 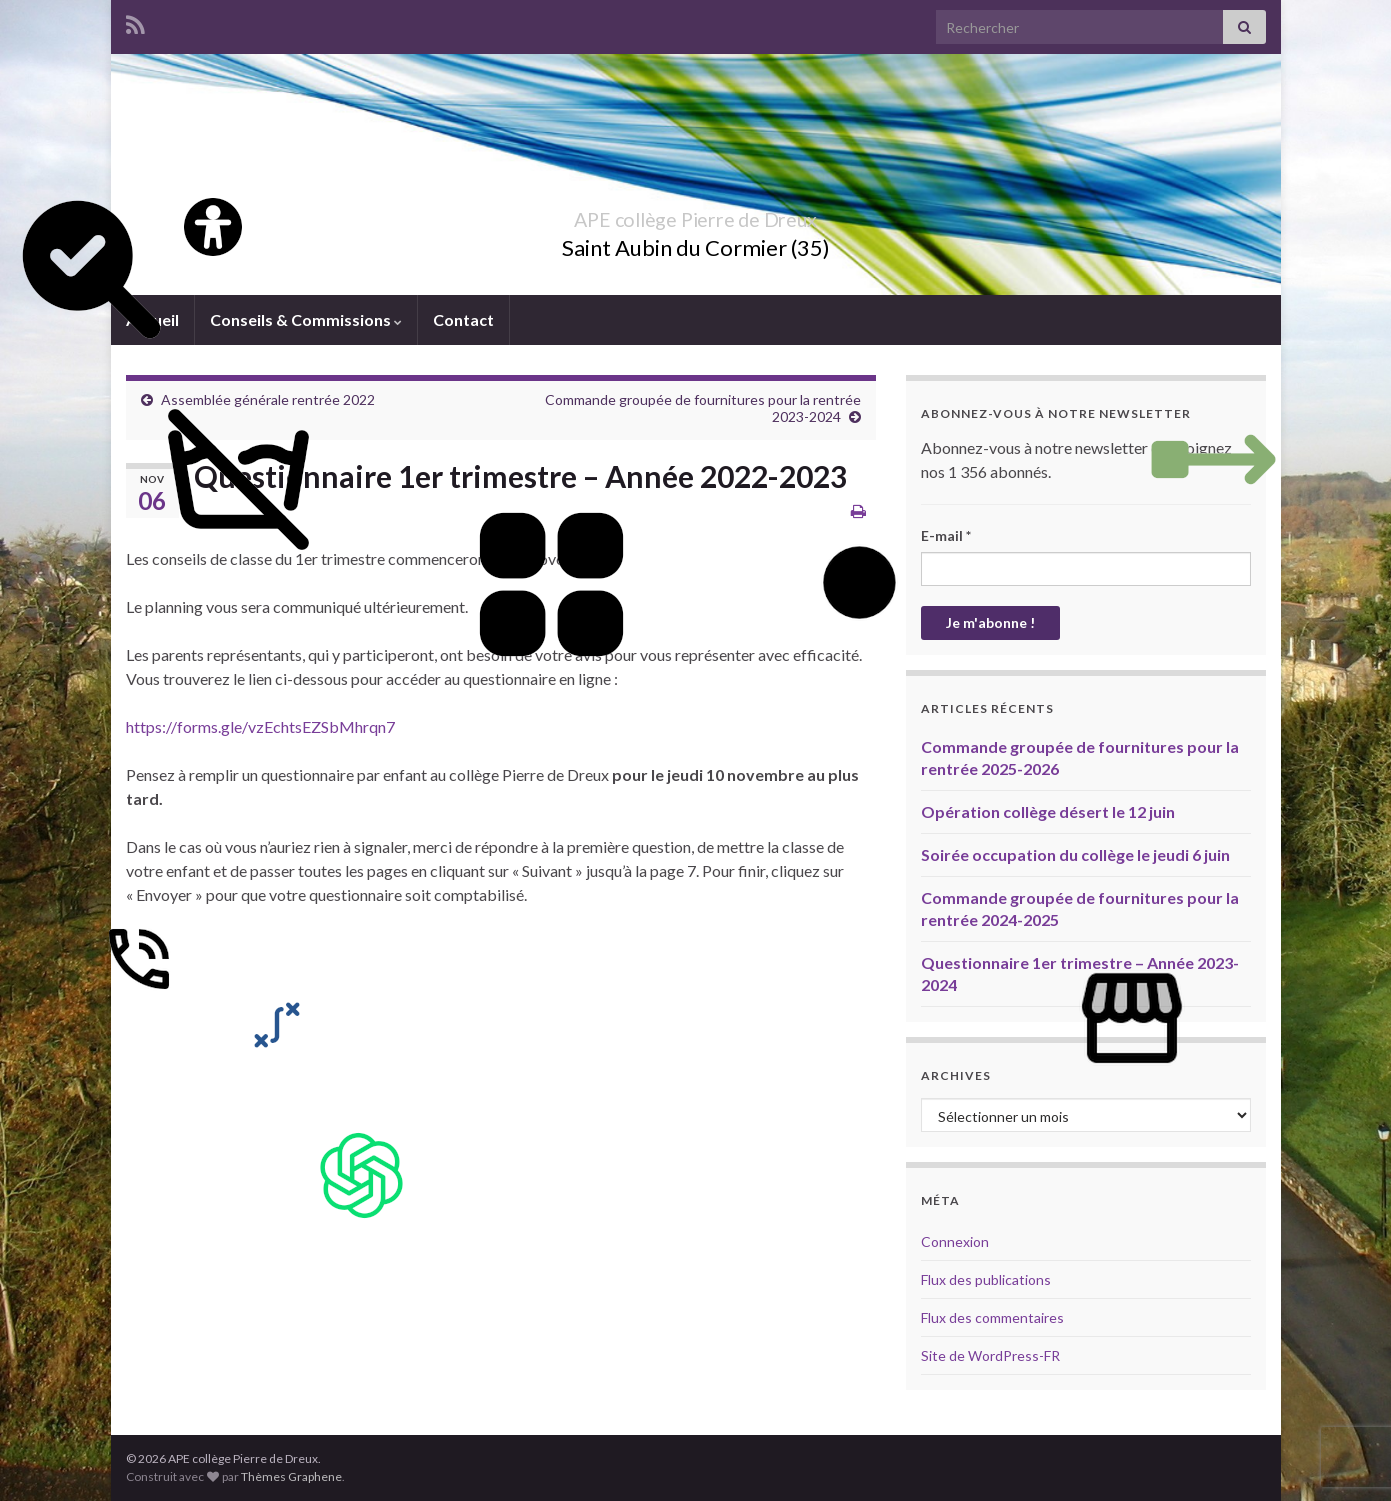 What do you see at coordinates (277, 1025) in the screenshot?
I see `cancel or remove a route` at bounding box center [277, 1025].